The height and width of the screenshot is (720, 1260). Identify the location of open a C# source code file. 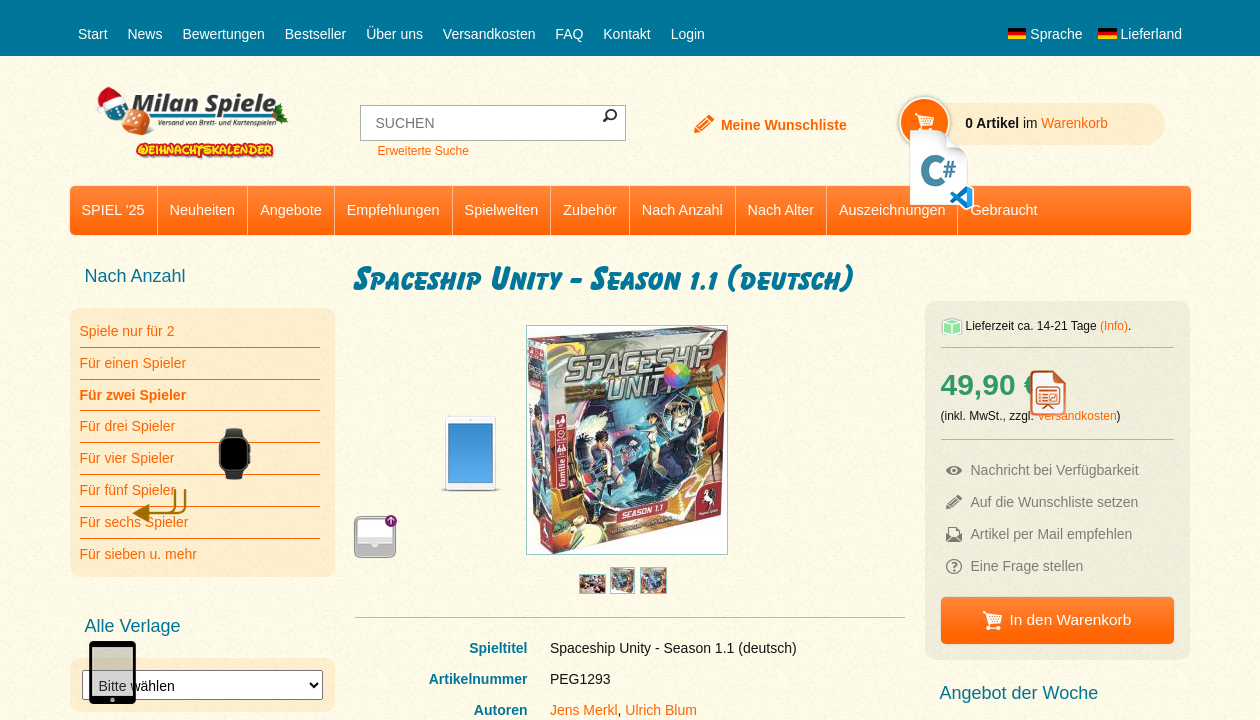
(938, 169).